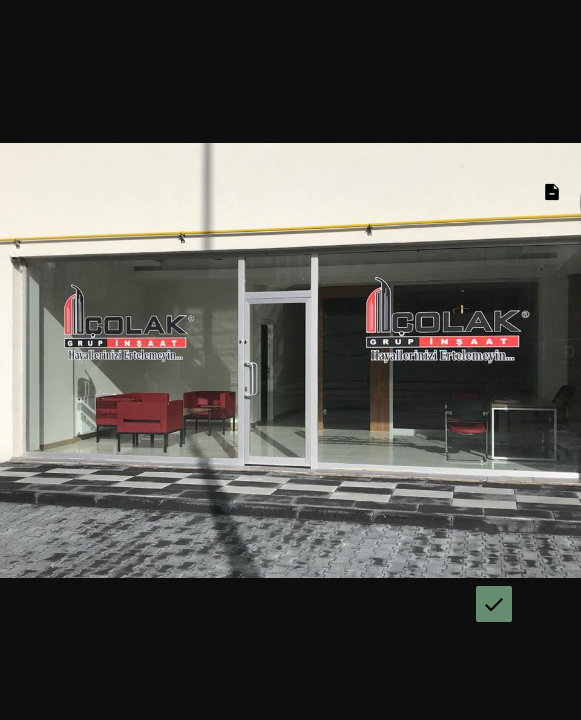 This screenshot has width=581, height=720. What do you see at coordinates (552, 192) in the screenshot?
I see `remove content from a file` at bounding box center [552, 192].